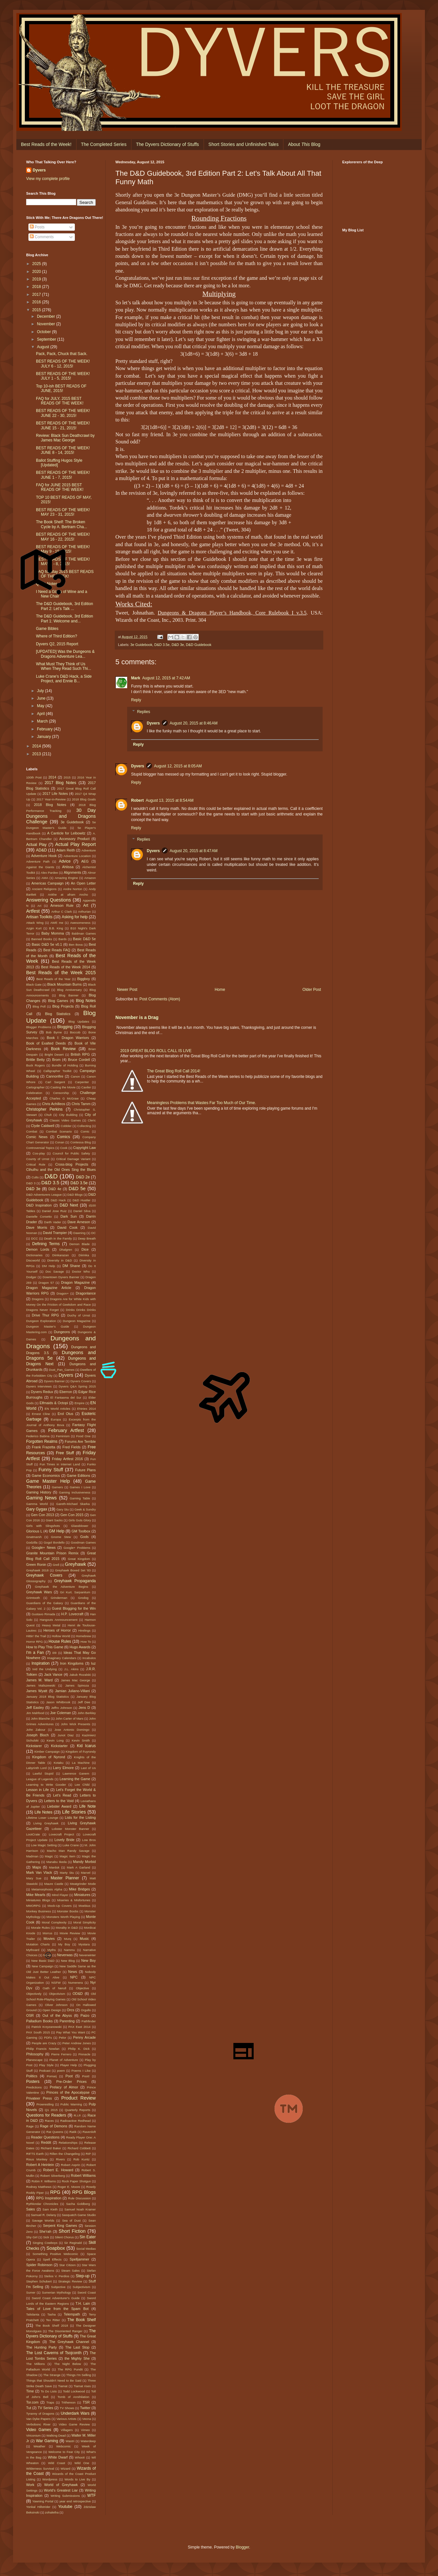 The width and height of the screenshot is (438, 2576). What do you see at coordinates (224, 1397) in the screenshot?
I see `access travel or flight booking` at bounding box center [224, 1397].